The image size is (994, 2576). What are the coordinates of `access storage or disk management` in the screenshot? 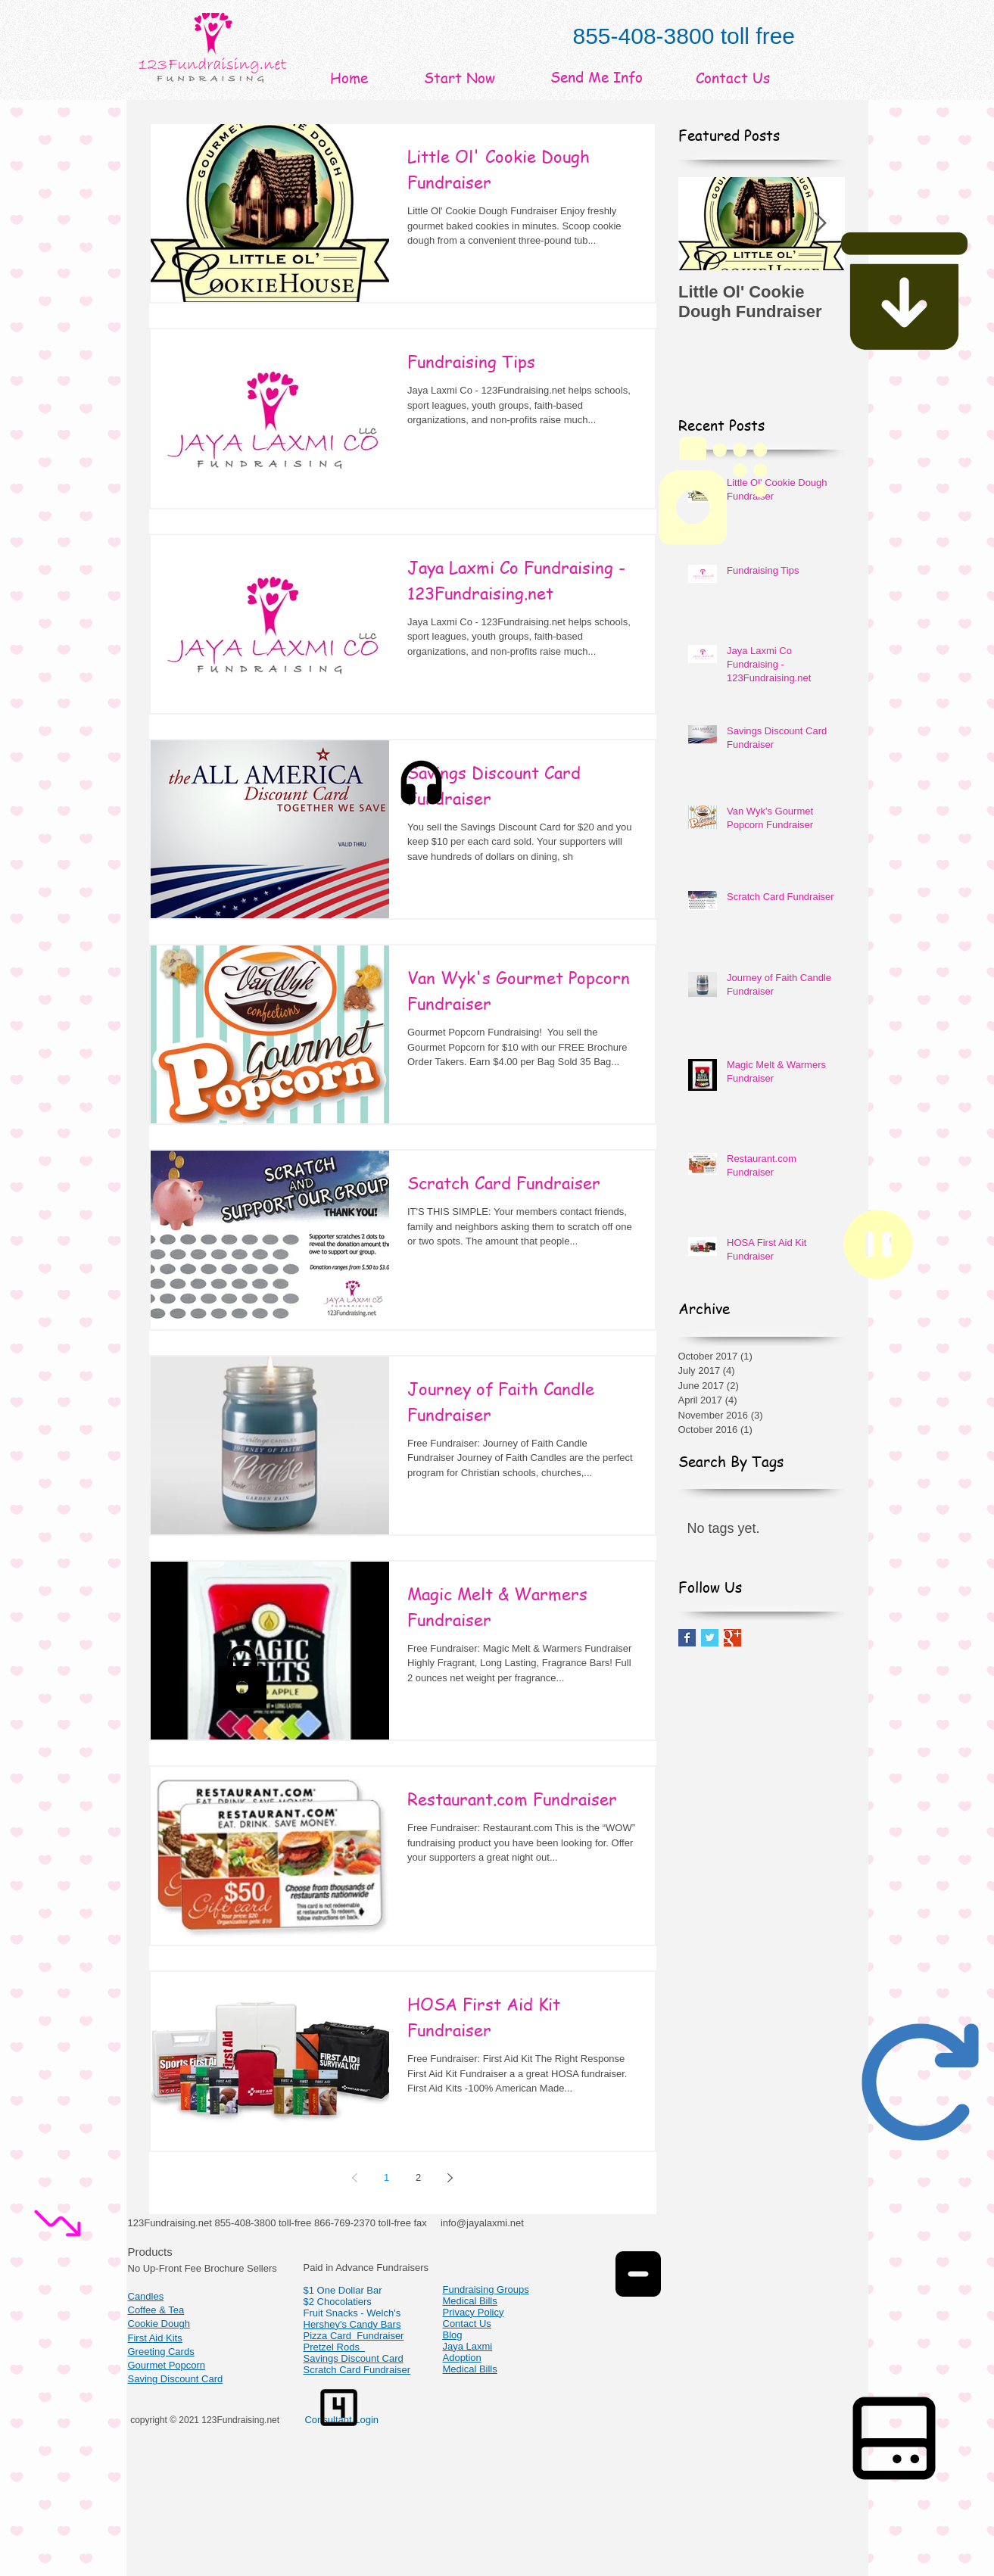 It's located at (894, 2438).